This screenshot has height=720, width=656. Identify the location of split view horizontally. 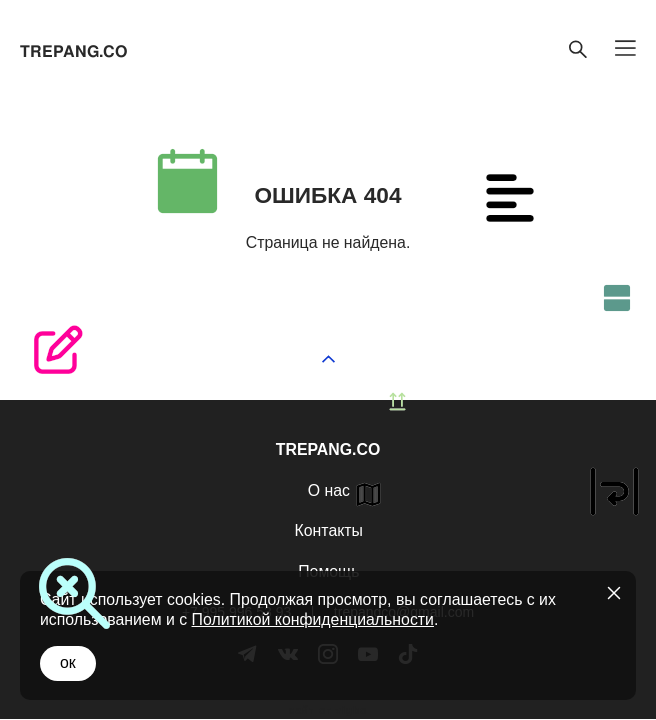
(617, 298).